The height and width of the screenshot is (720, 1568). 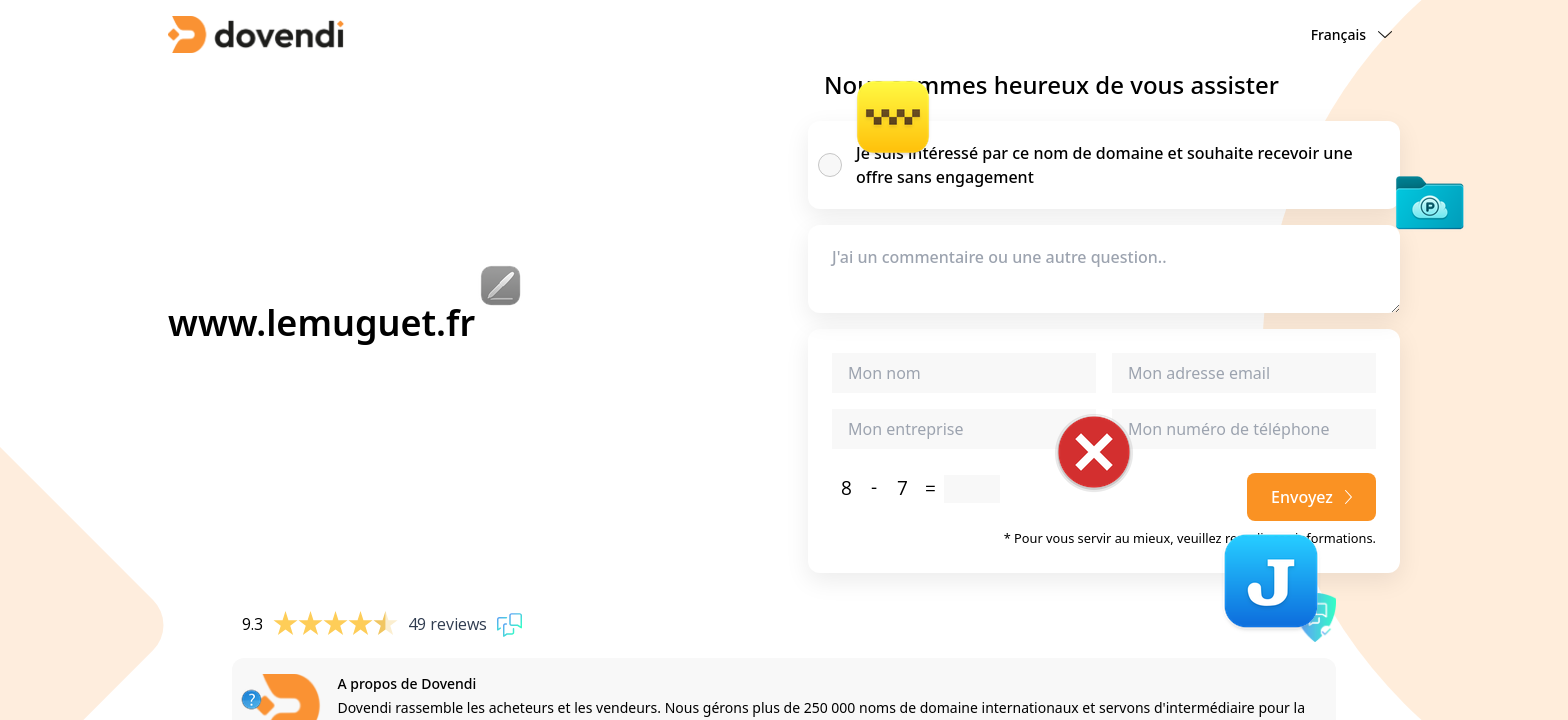 What do you see at coordinates (1271, 581) in the screenshot?
I see `open Joplin note-taking app` at bounding box center [1271, 581].